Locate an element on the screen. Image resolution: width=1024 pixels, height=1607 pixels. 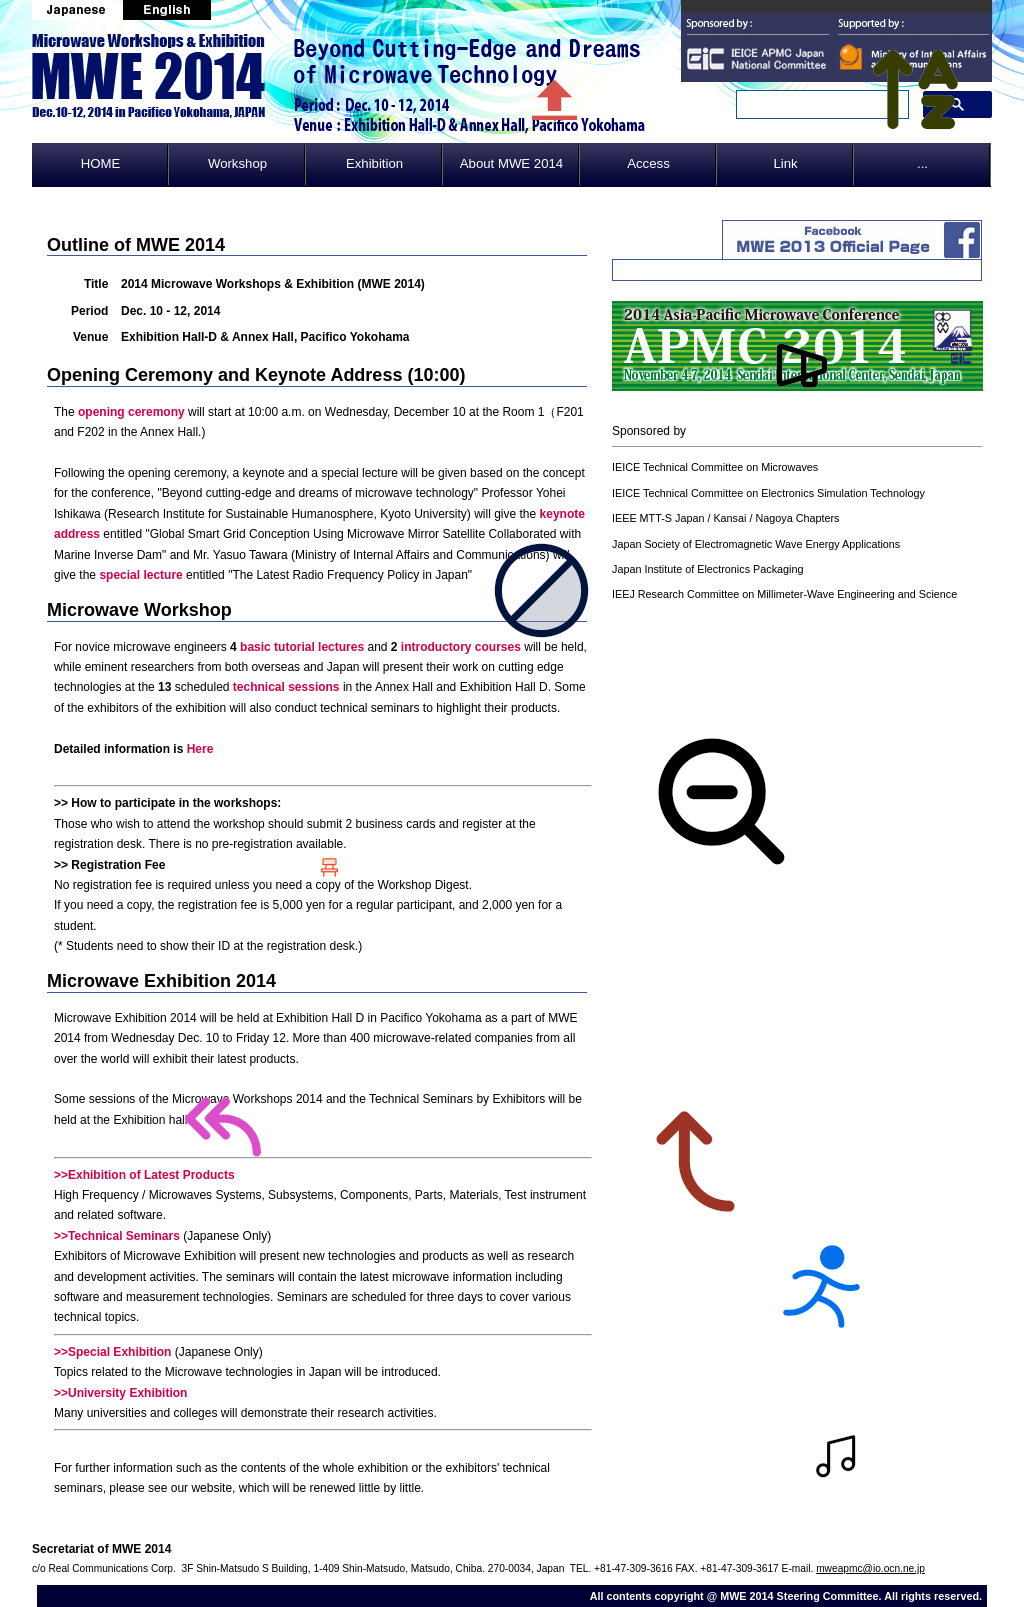
sort items alphabetically in ascending order (A to Z) is located at coordinates (915, 89).